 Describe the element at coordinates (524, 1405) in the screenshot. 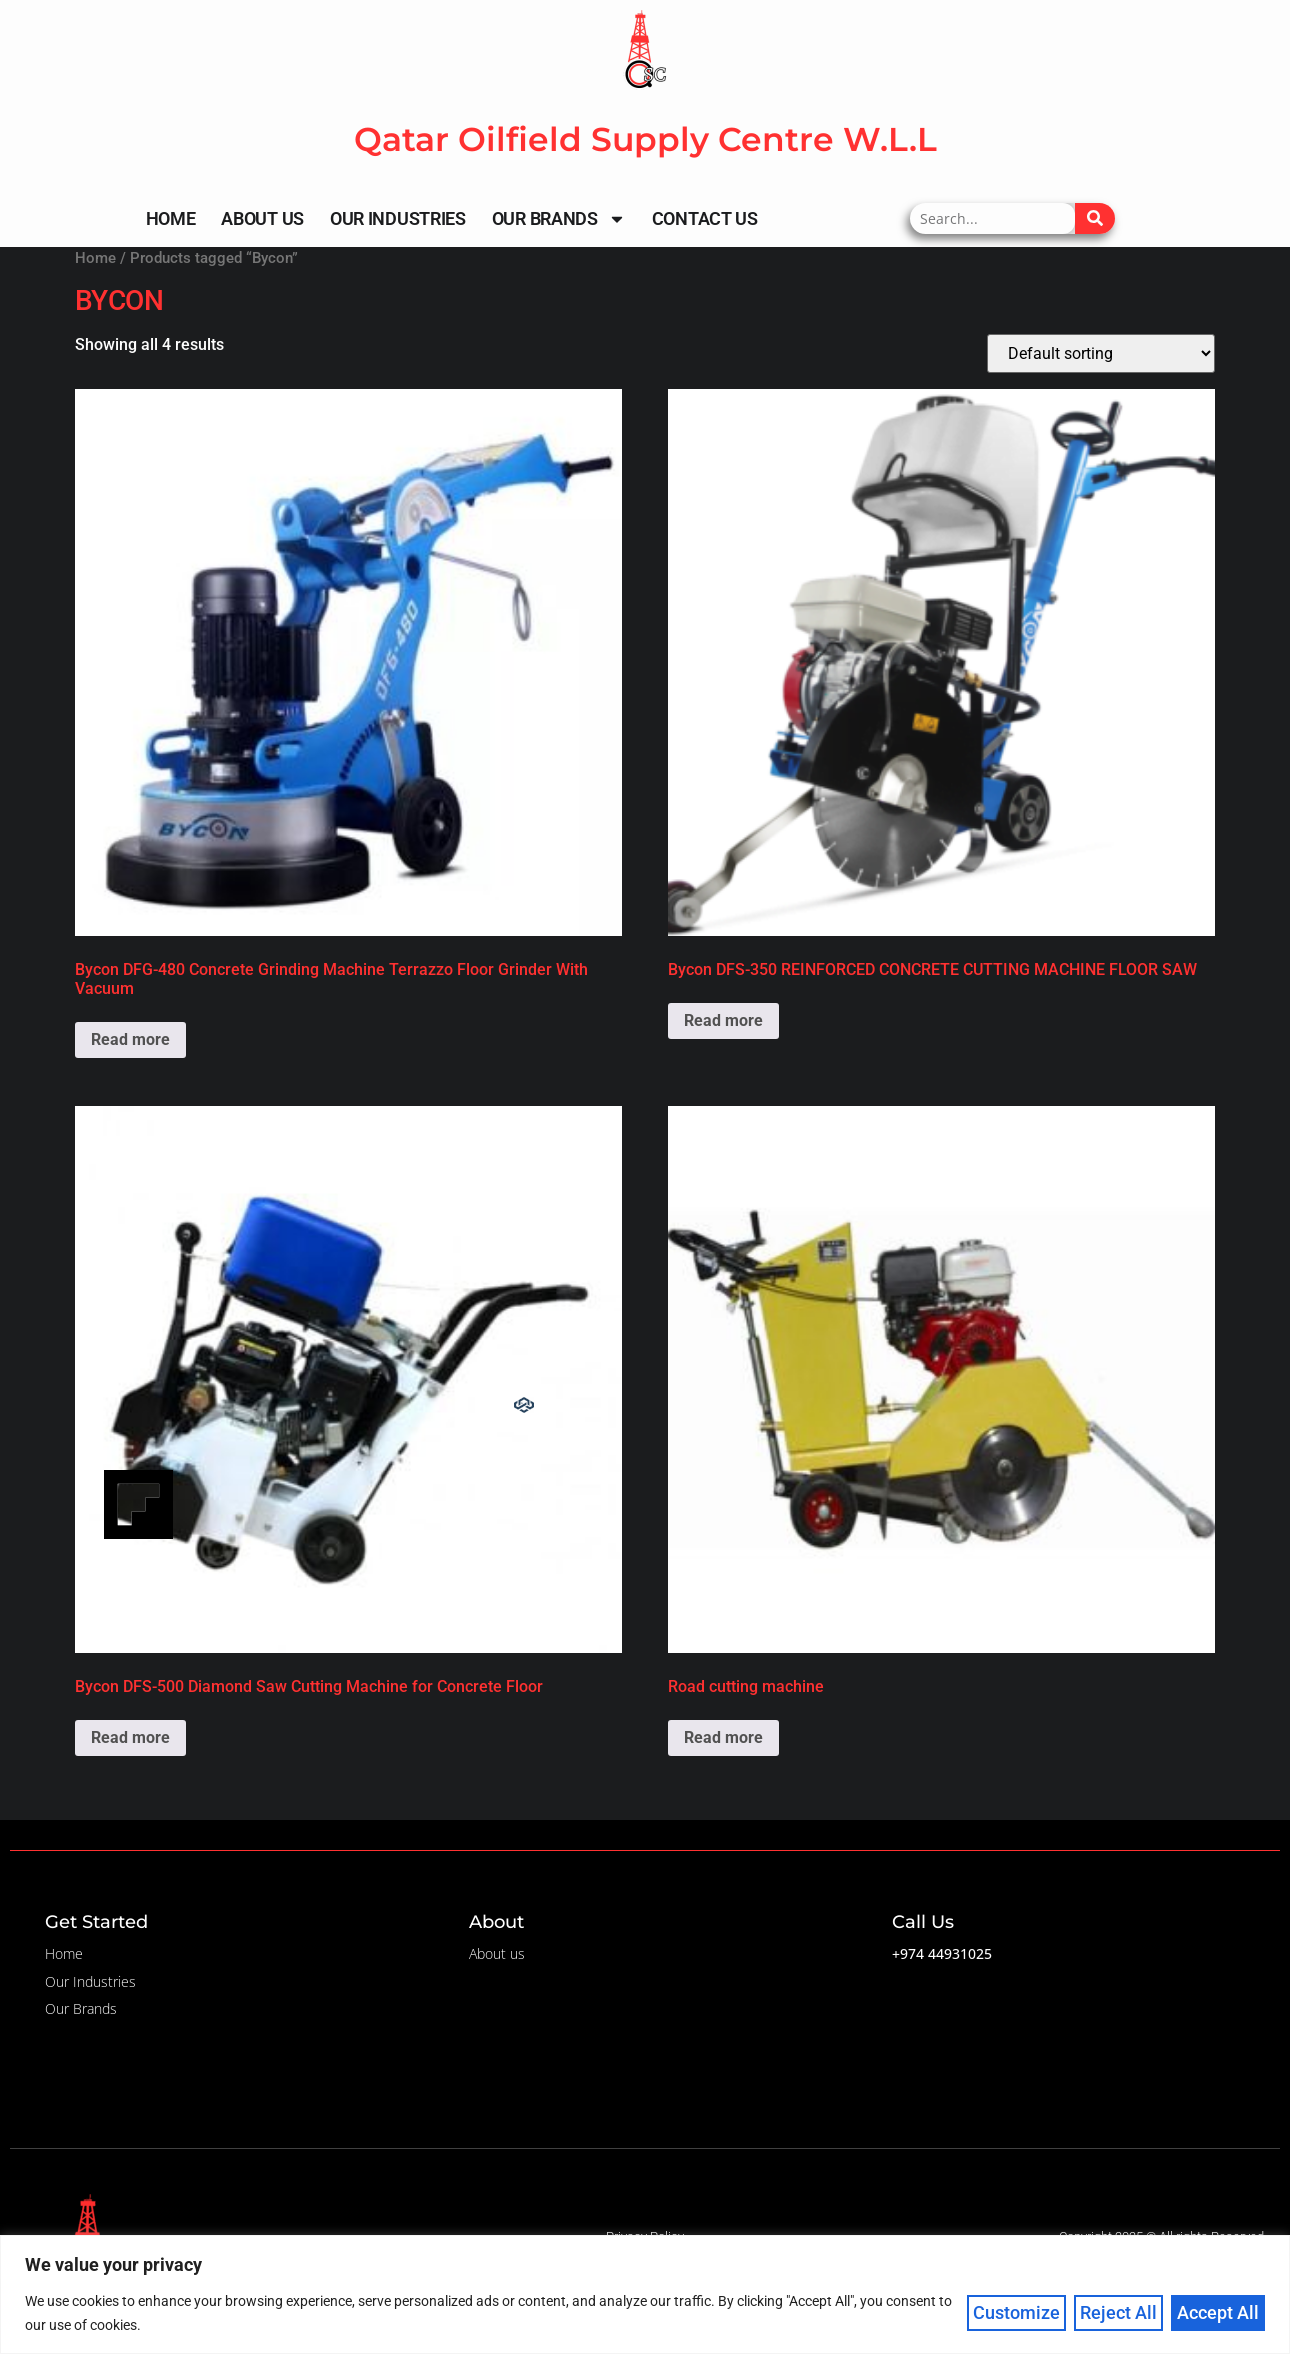

I see `loopback framework logo` at that location.